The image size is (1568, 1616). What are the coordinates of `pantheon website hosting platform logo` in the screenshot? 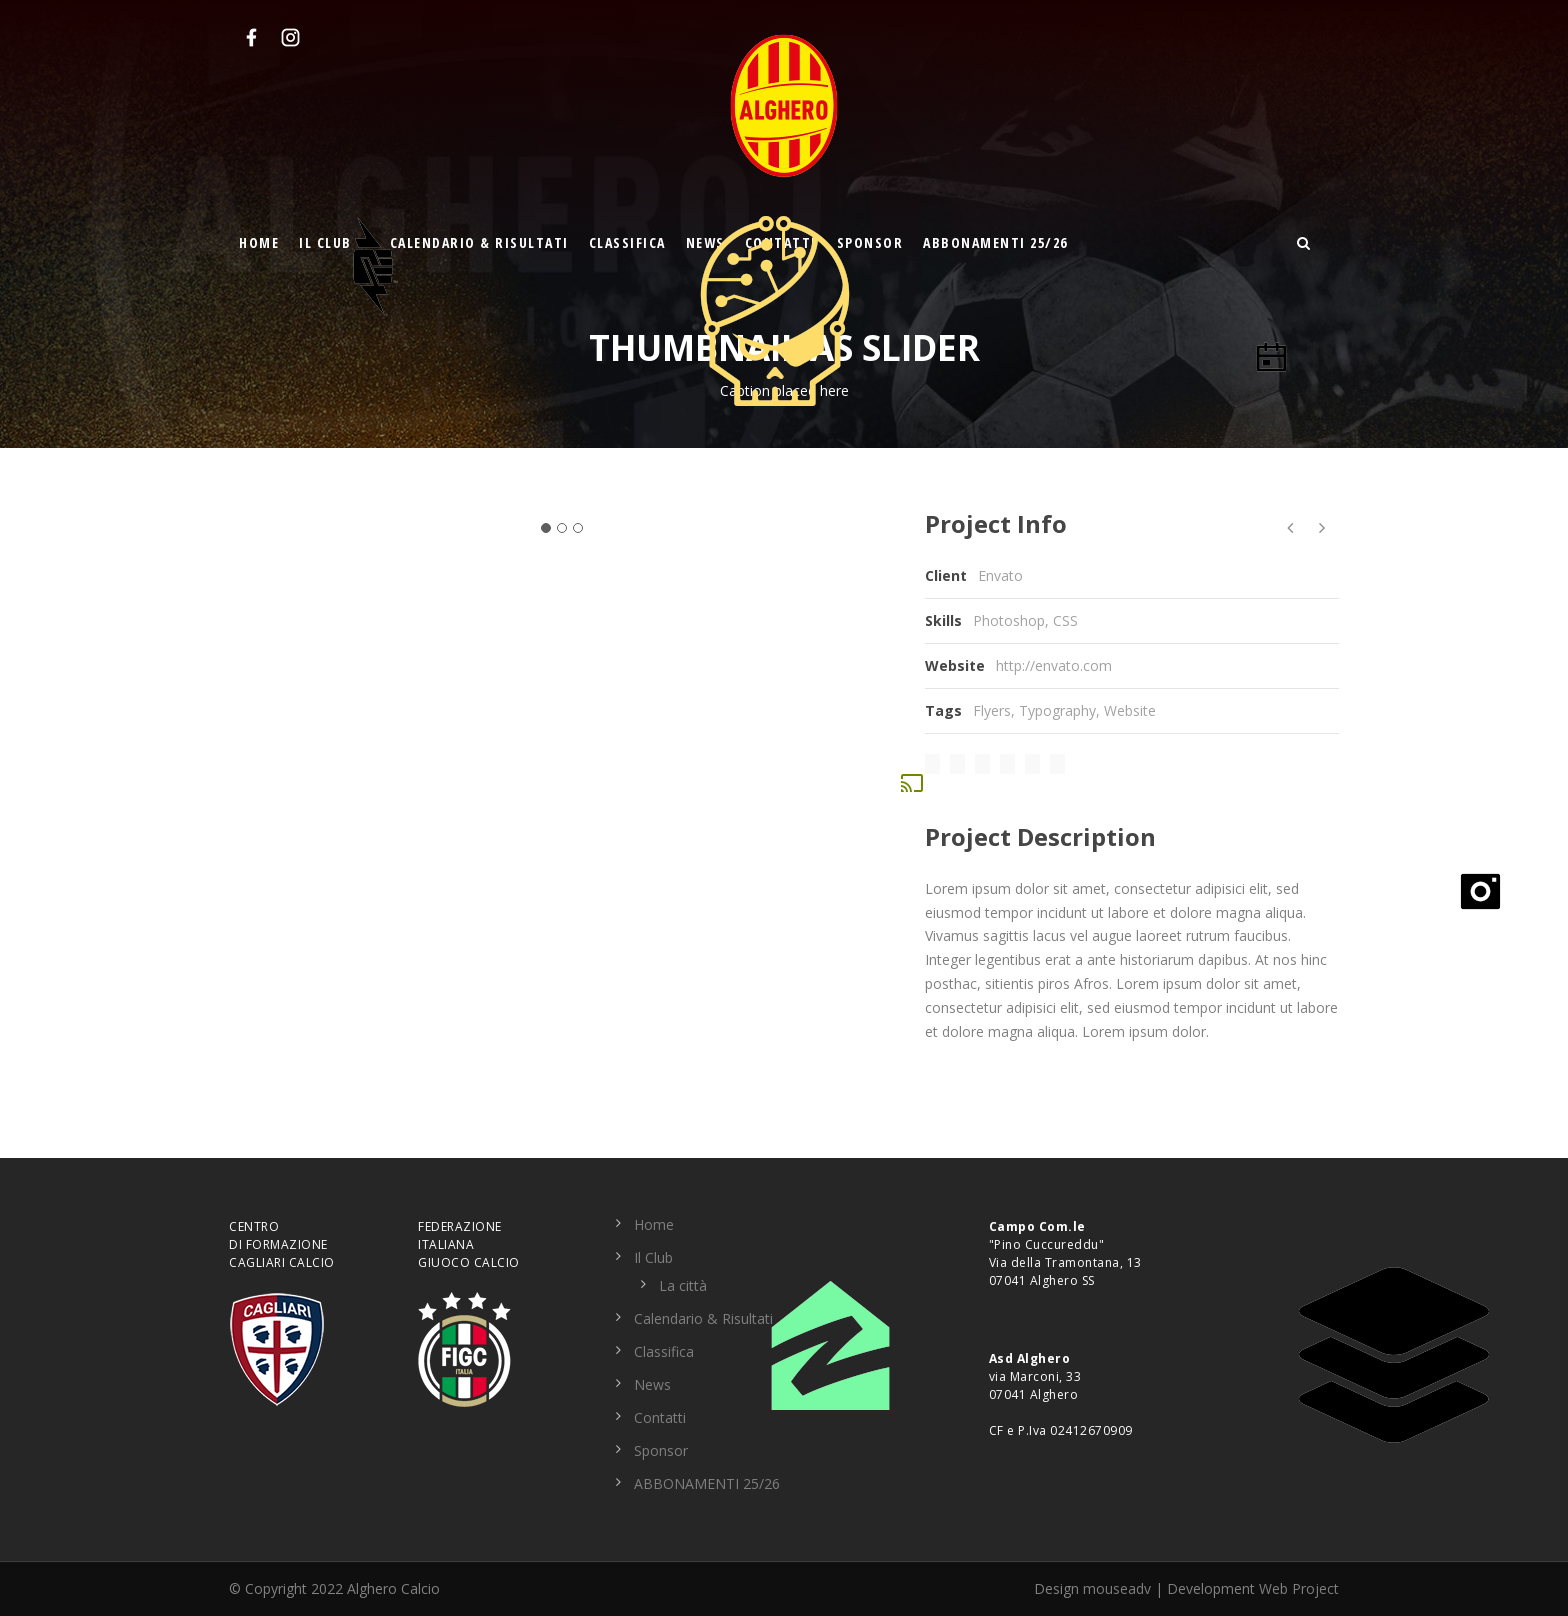 It's located at (375, 266).